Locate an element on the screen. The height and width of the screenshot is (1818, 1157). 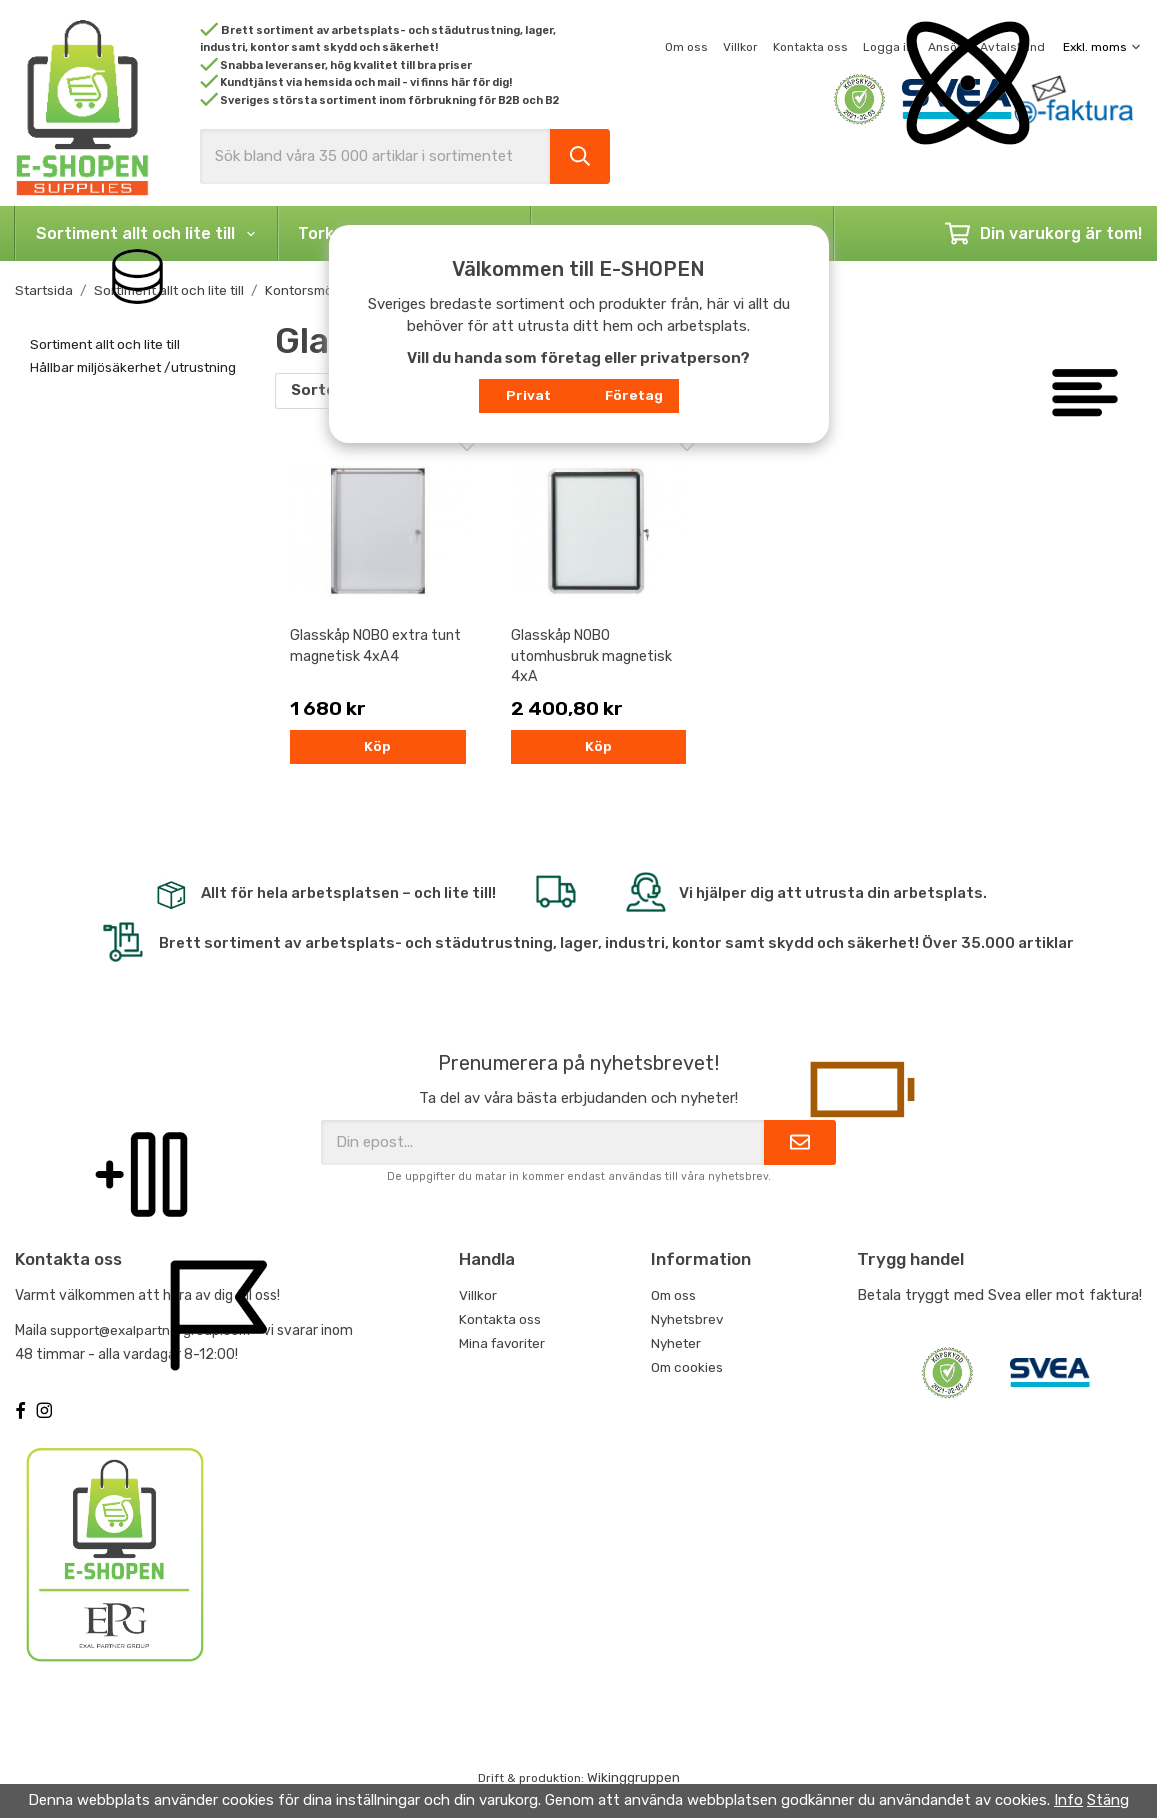
align text to the left is located at coordinates (1085, 394).